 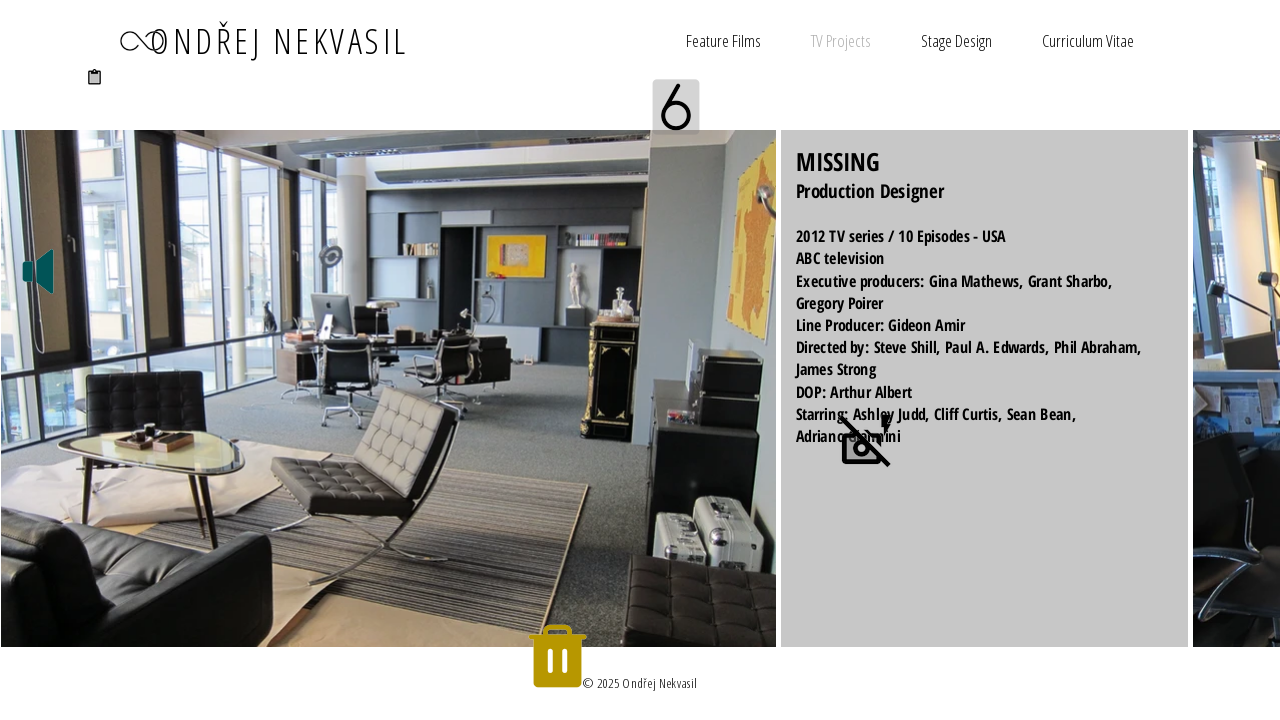 I want to click on indicates step six in a multi-step process, so click(x=676, y=107).